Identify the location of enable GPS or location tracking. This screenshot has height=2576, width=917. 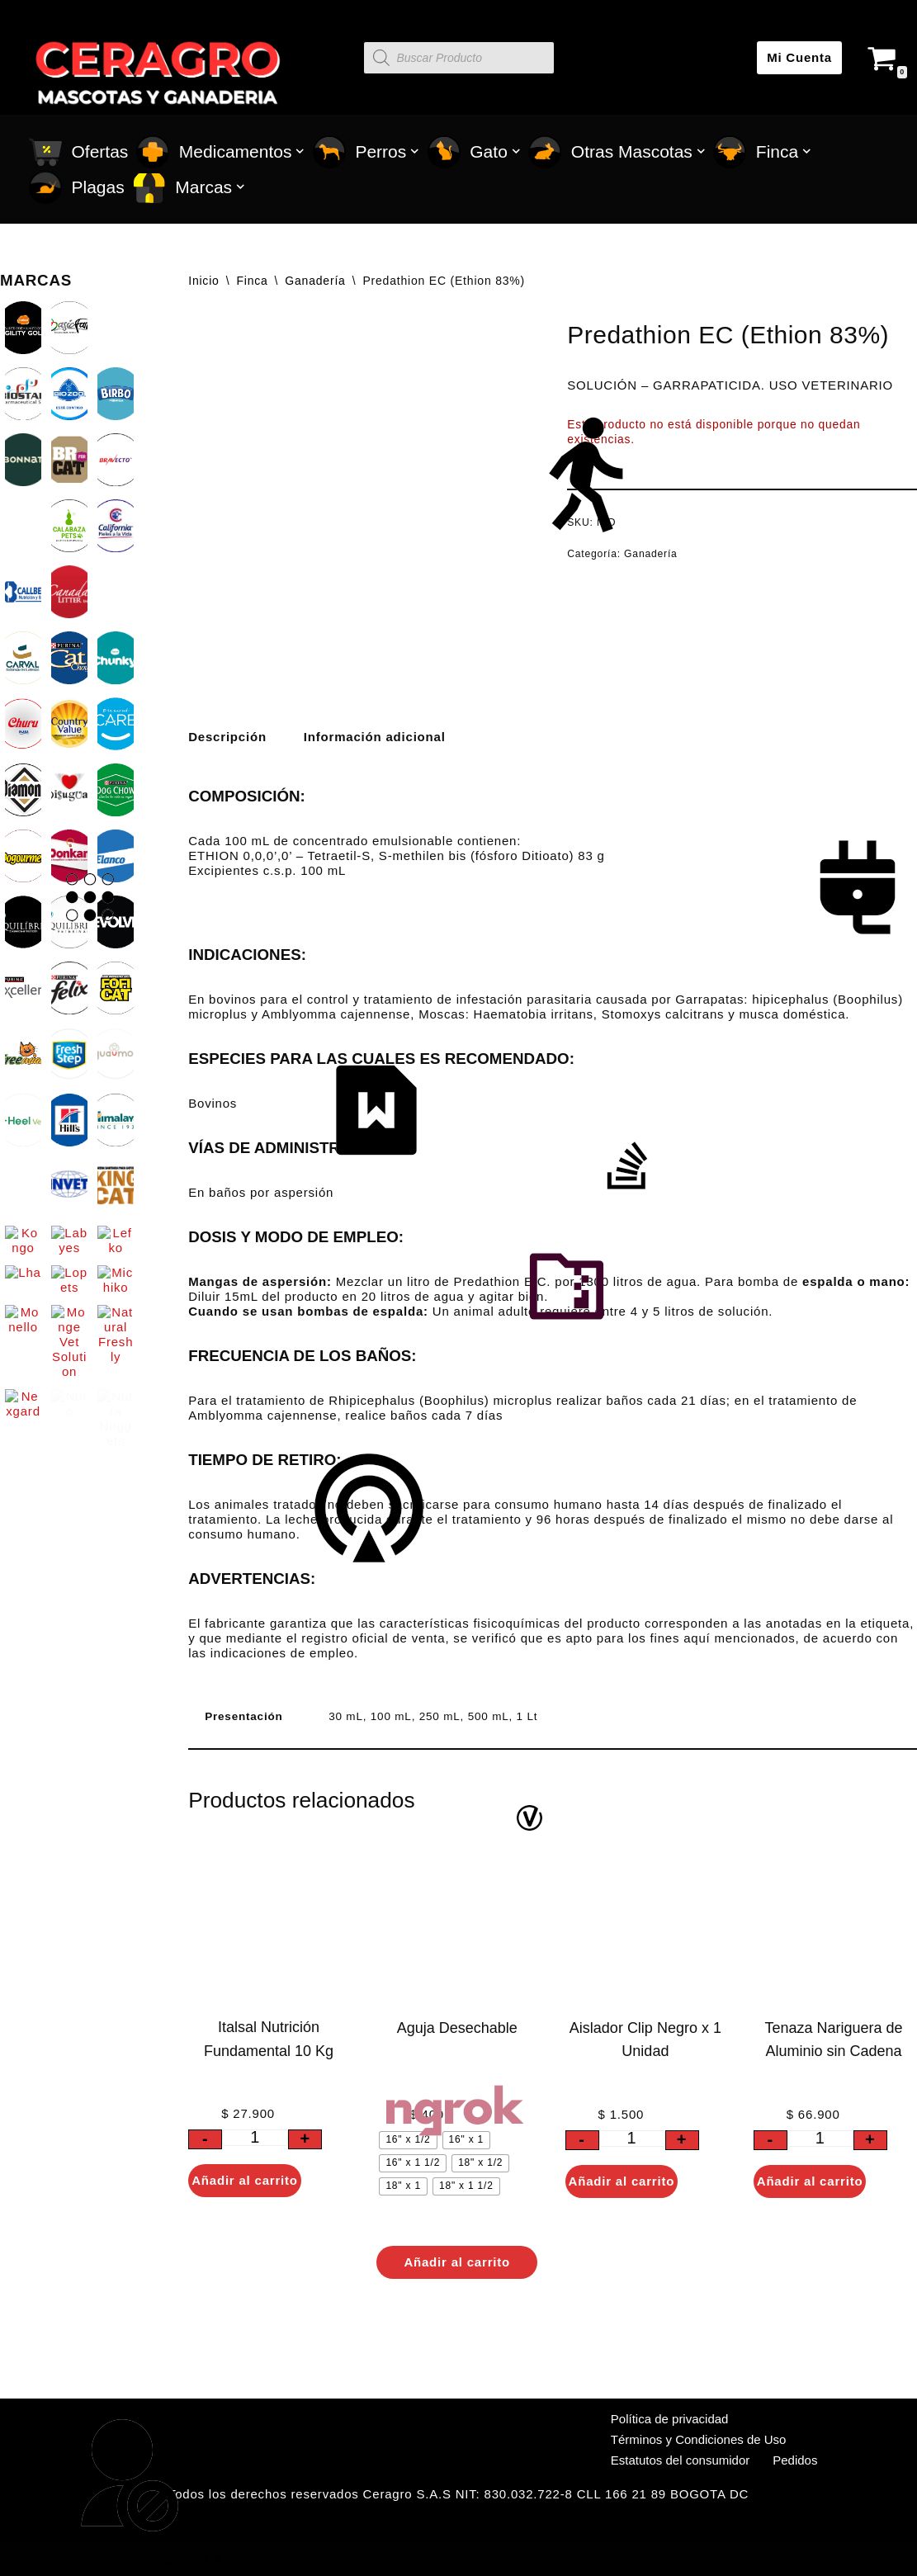
(369, 1508).